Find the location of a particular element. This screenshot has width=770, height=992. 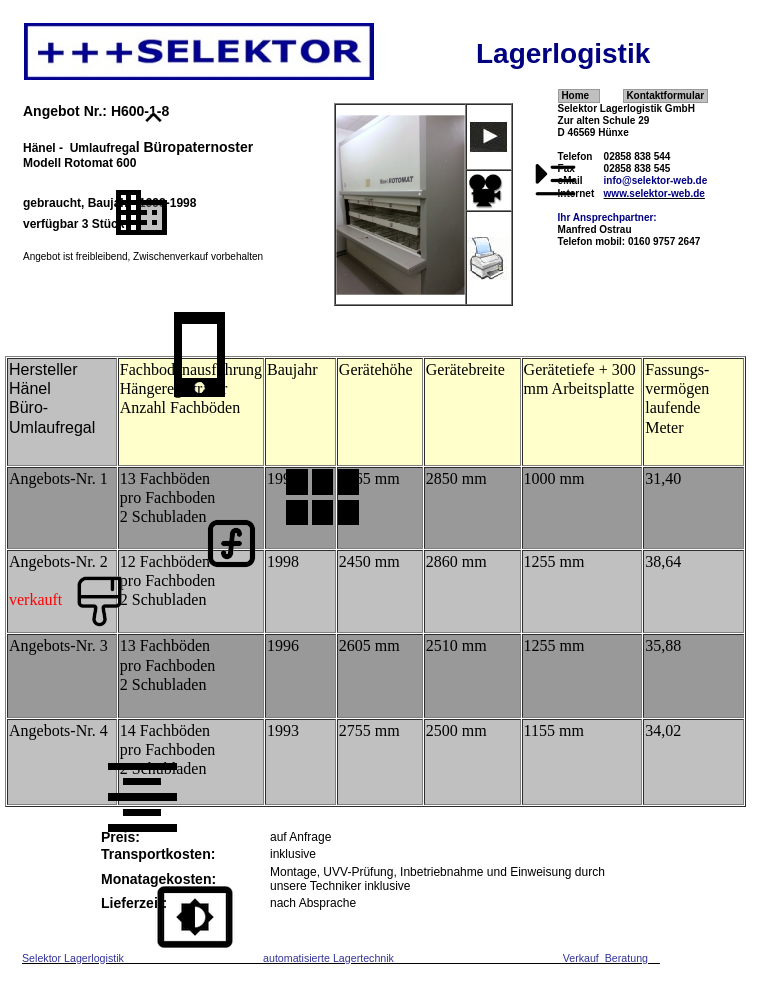

collapse an expanded section or menu is located at coordinates (153, 117).